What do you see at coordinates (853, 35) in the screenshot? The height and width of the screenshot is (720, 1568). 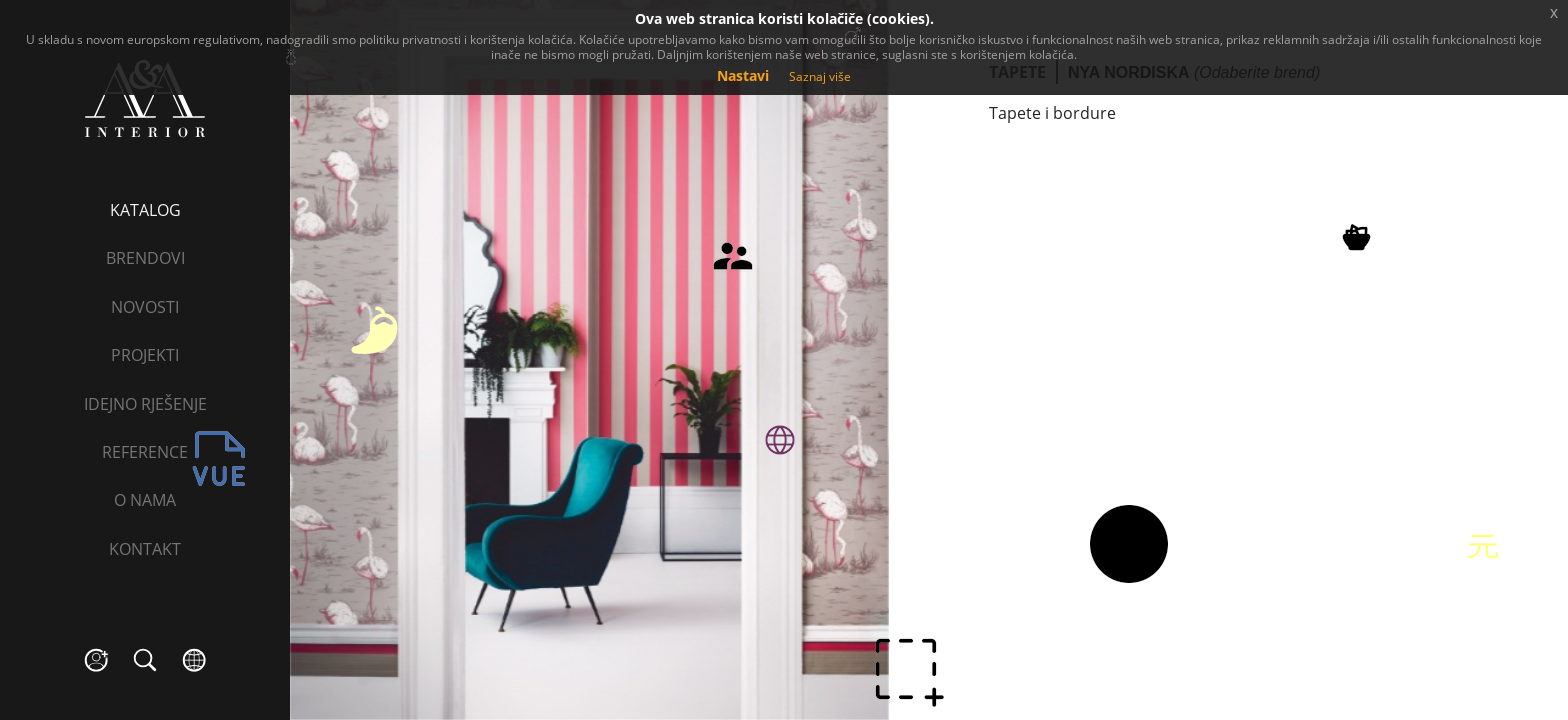 I see `indicates male gender selection` at bounding box center [853, 35].